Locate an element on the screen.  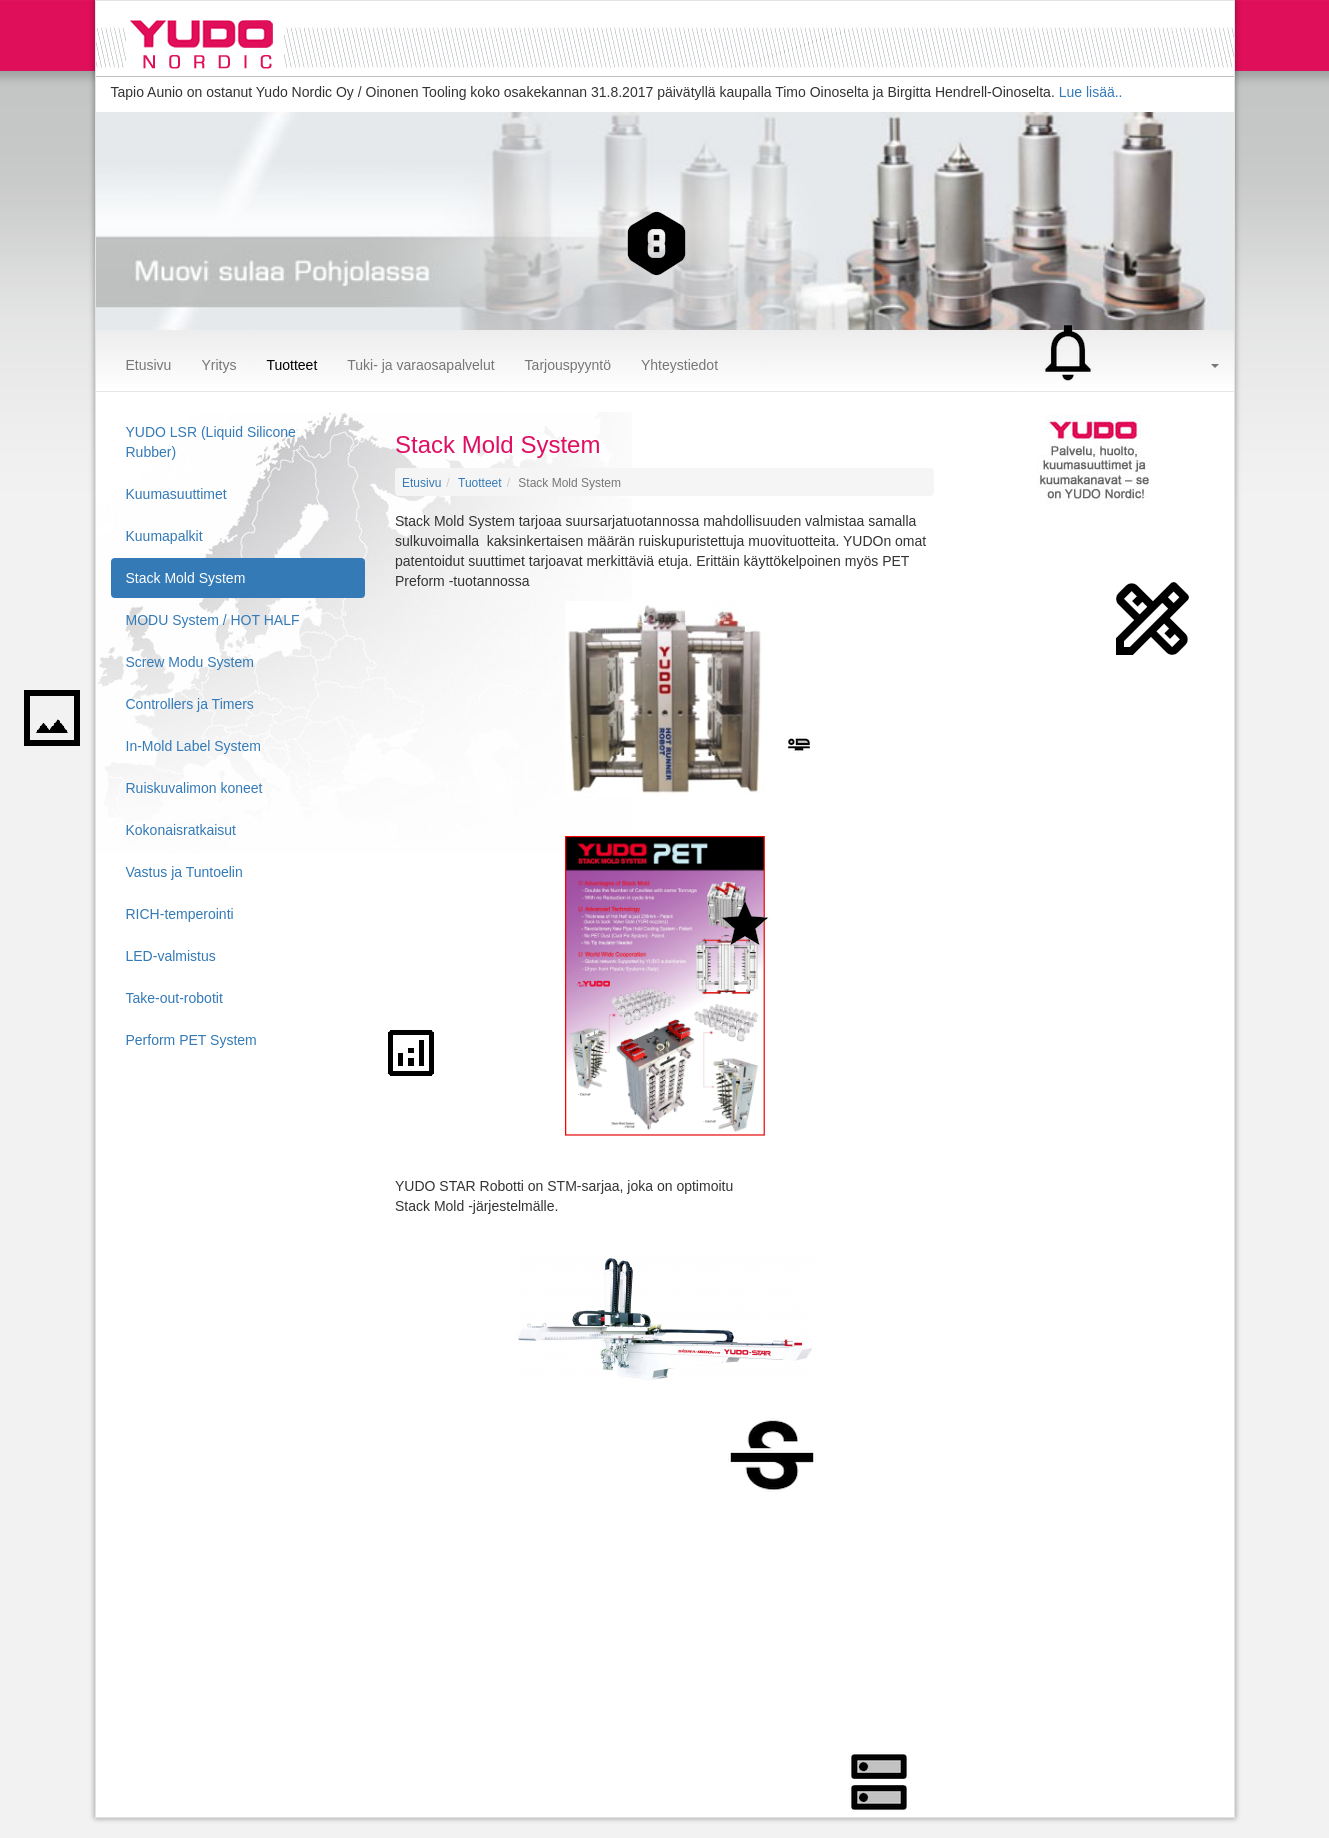
indicates step 8 in a multi-step process is located at coordinates (656, 243).